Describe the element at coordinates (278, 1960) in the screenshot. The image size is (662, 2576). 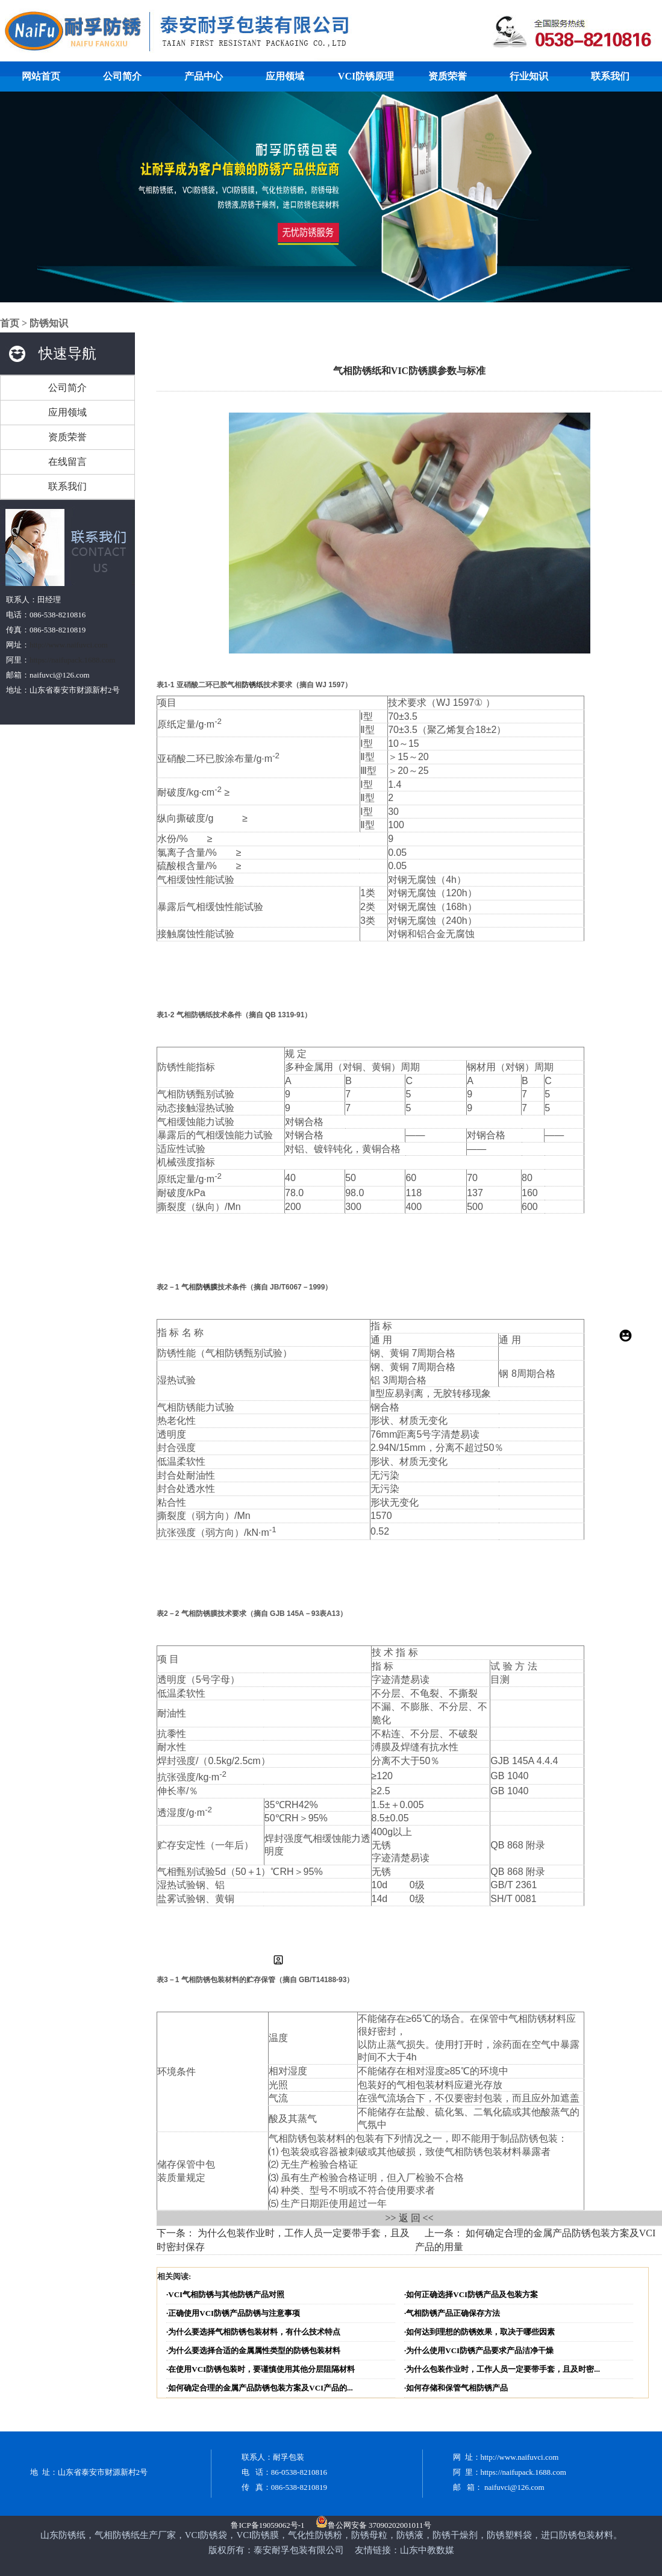
I see `view user profile` at that location.